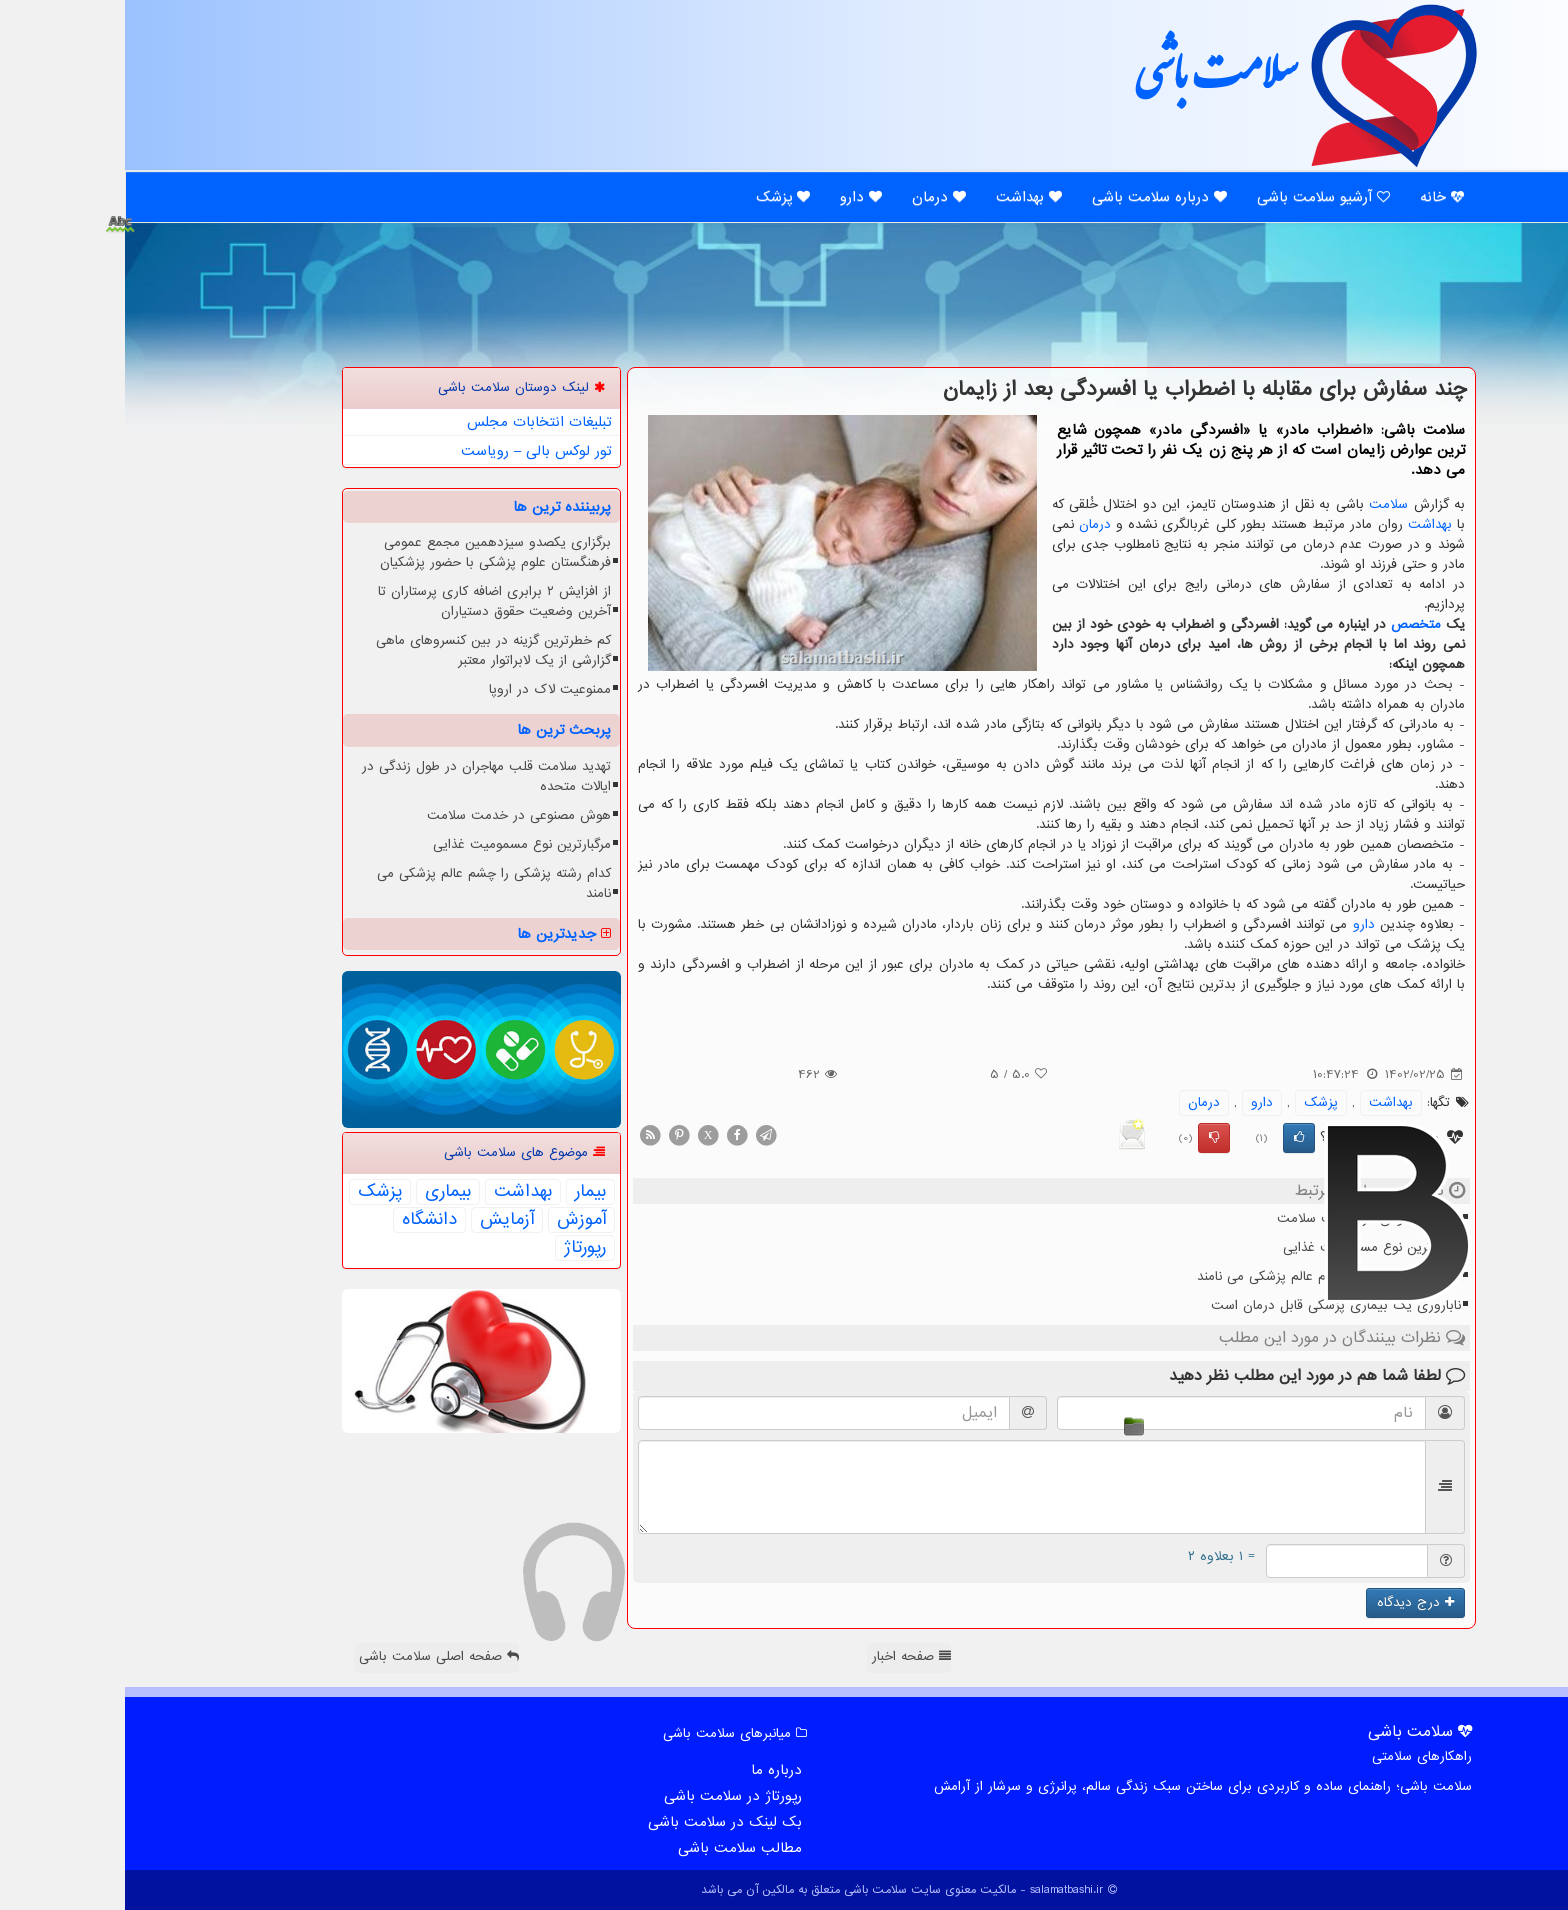  I want to click on check spelling in document, so click(120, 224).